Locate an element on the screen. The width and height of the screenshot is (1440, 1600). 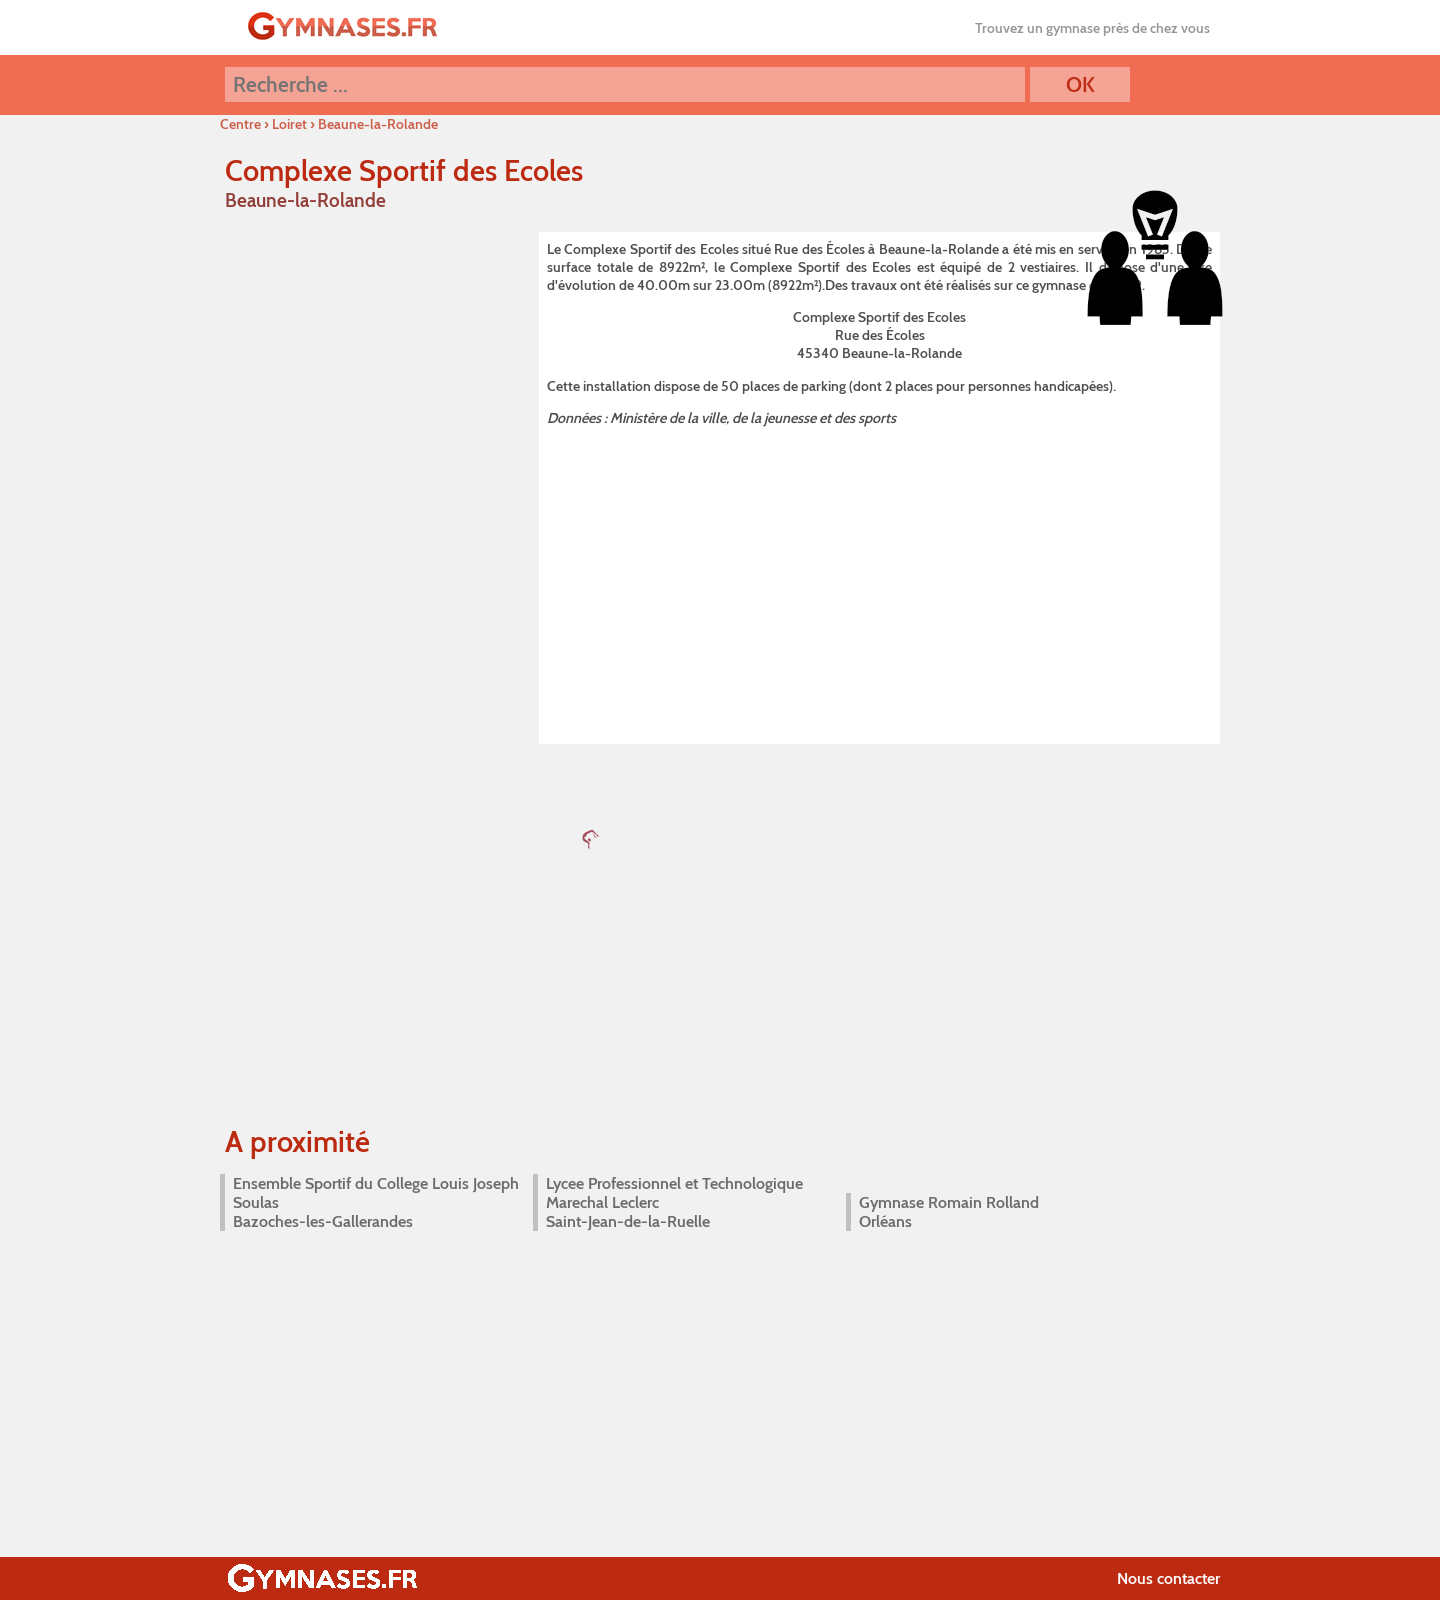
start a team brainstorming session is located at coordinates (1155, 258).